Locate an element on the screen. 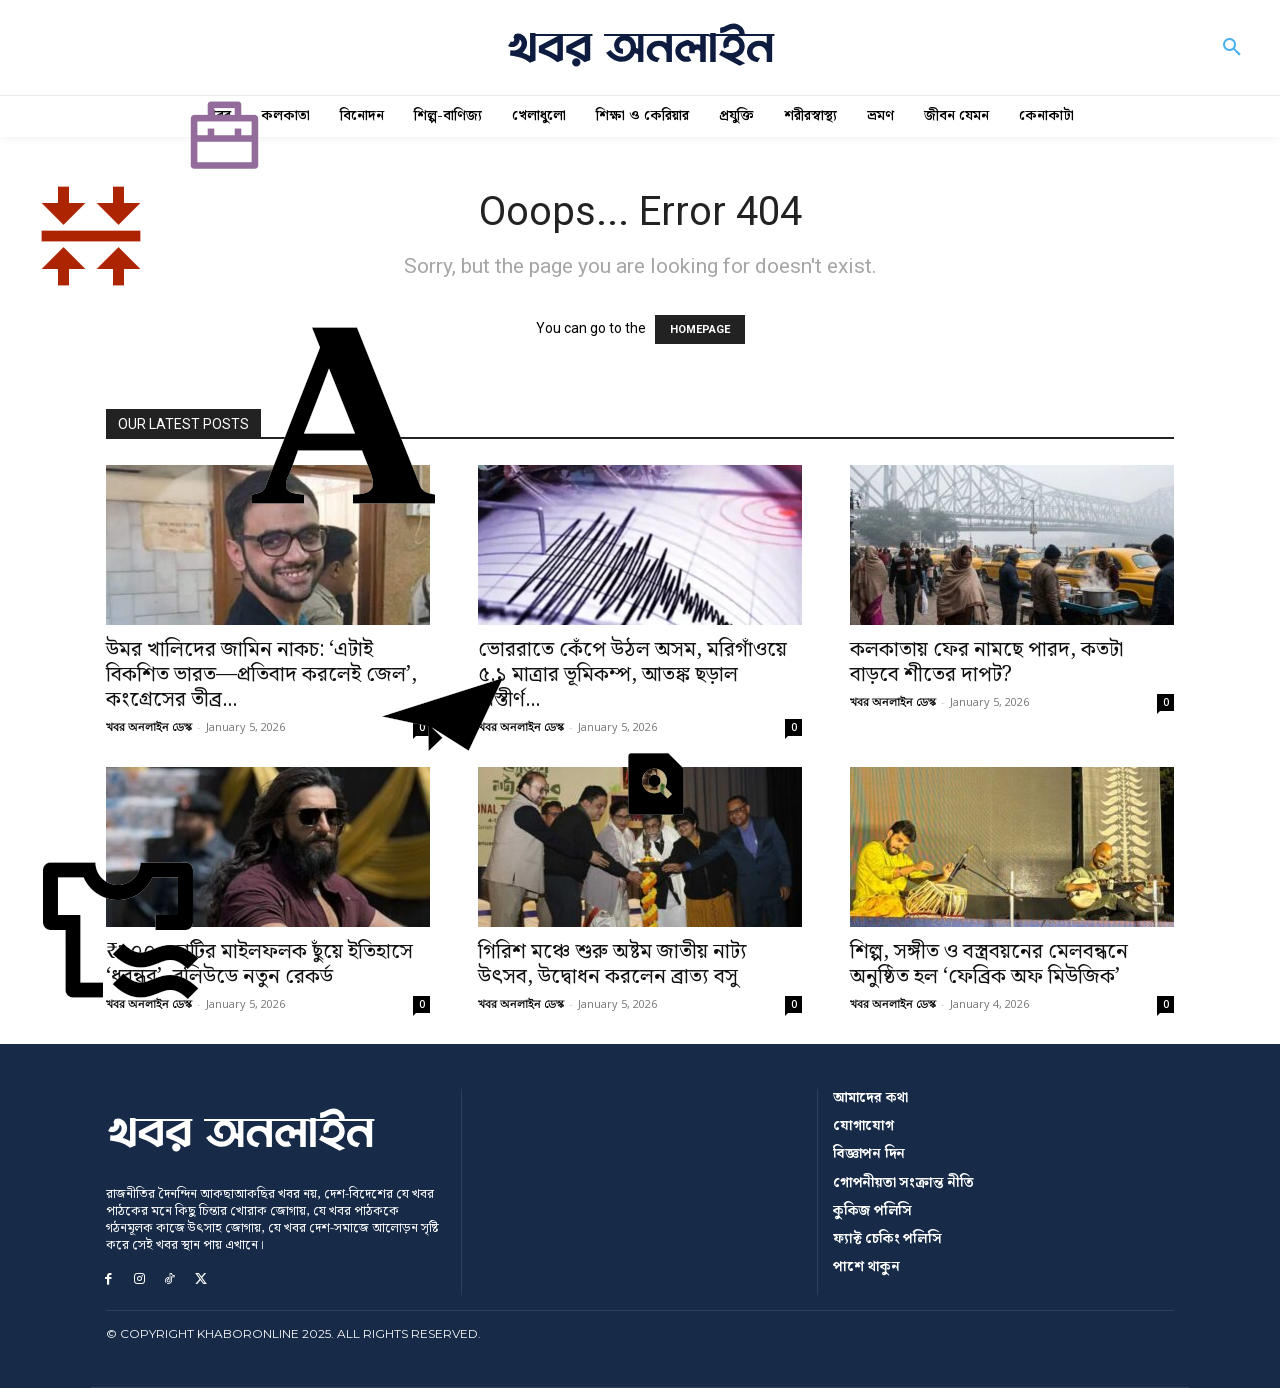 The height and width of the screenshot is (1388, 1280). align objects vertically to center is located at coordinates (91, 236).